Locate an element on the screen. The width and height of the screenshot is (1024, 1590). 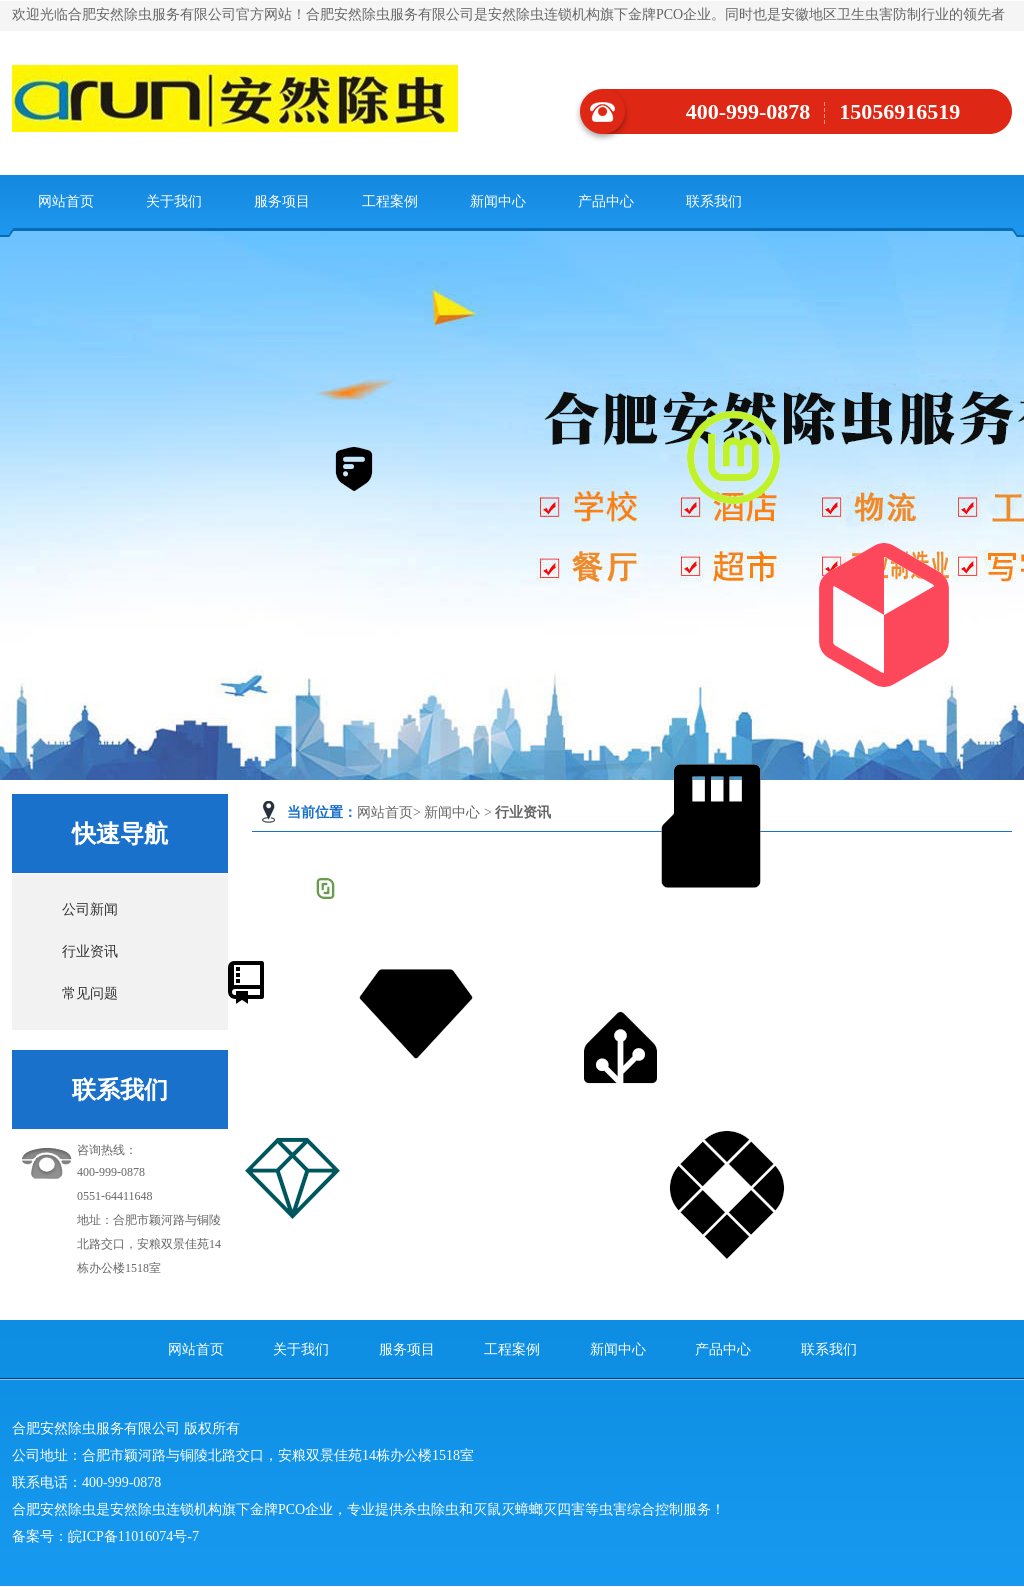
MapTiler company logo is located at coordinates (727, 1195).